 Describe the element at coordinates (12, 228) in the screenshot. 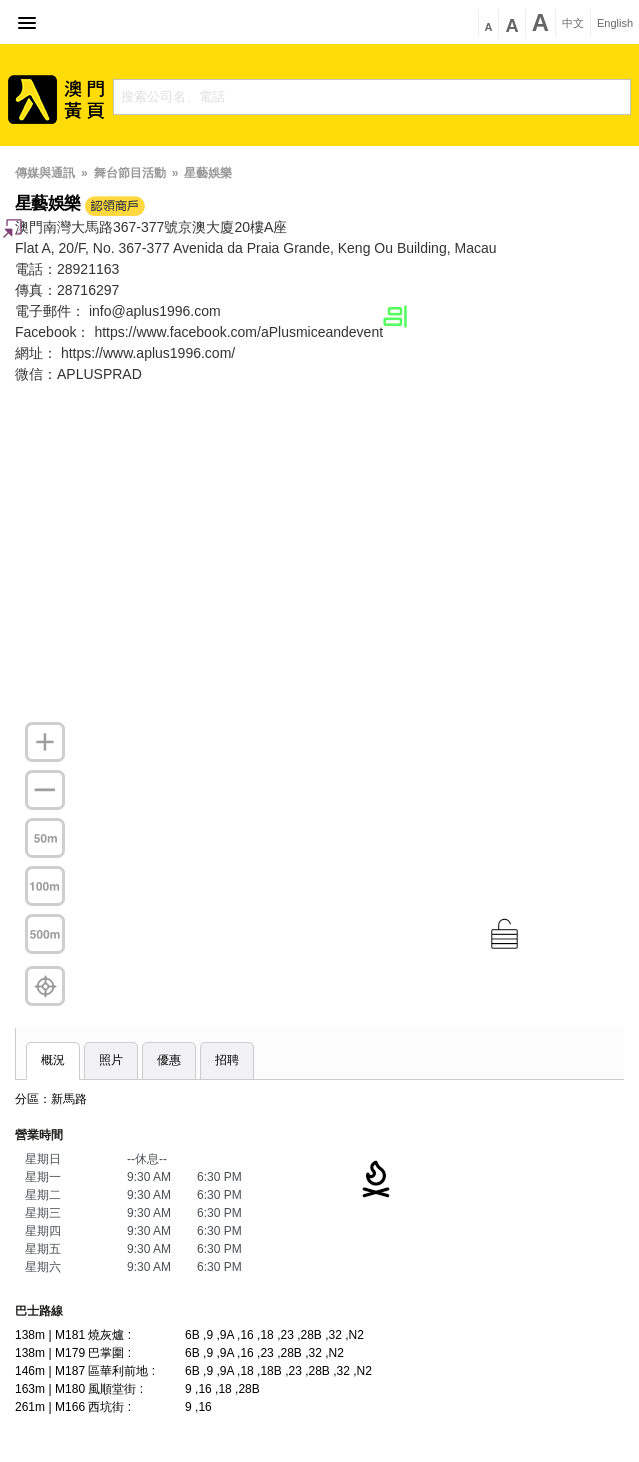

I see `import or bring content into a container` at that location.